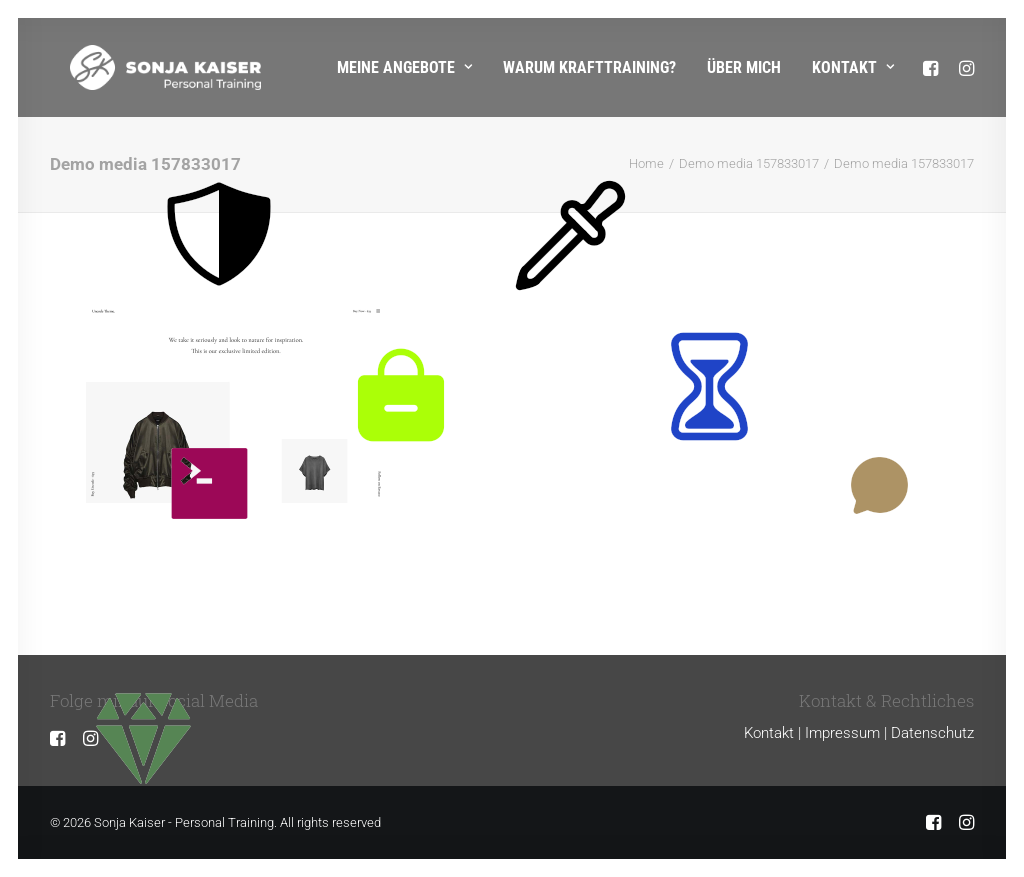 Image resolution: width=1024 pixels, height=877 pixels. I want to click on open command line interface, so click(209, 483).